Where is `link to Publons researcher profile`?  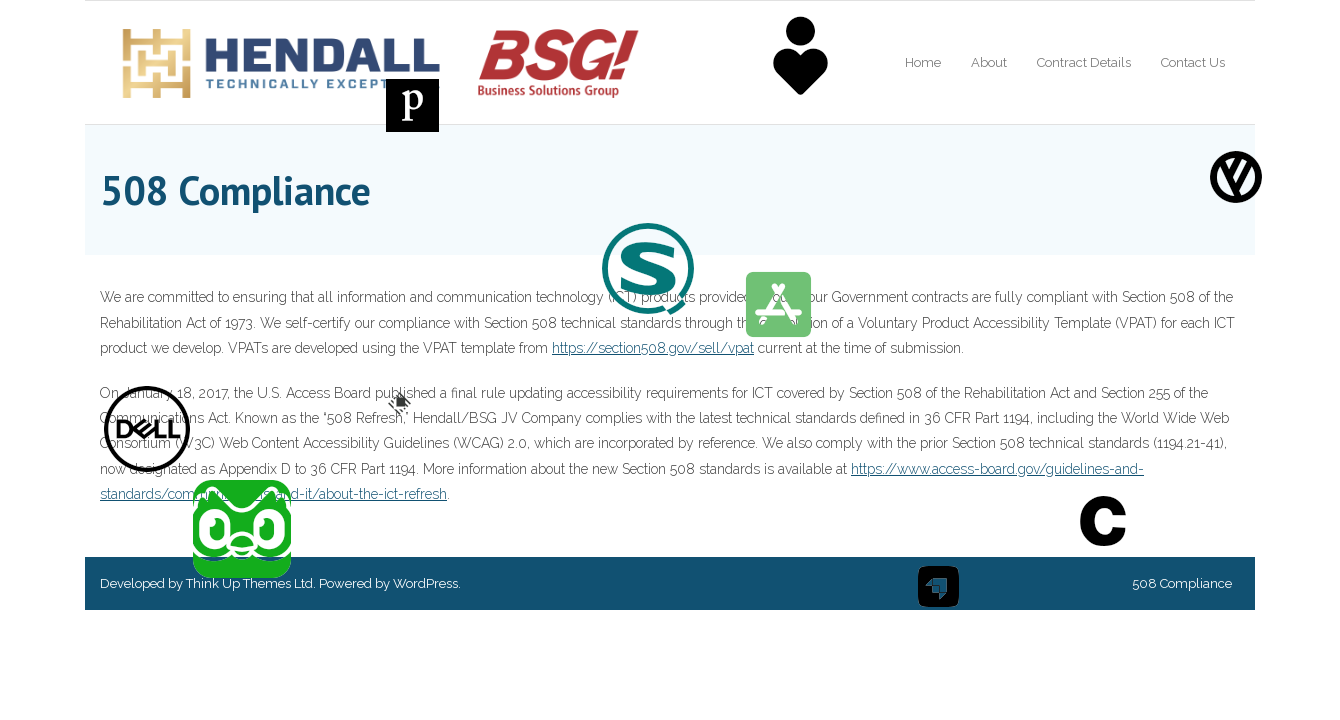
link to Publons researcher profile is located at coordinates (412, 105).